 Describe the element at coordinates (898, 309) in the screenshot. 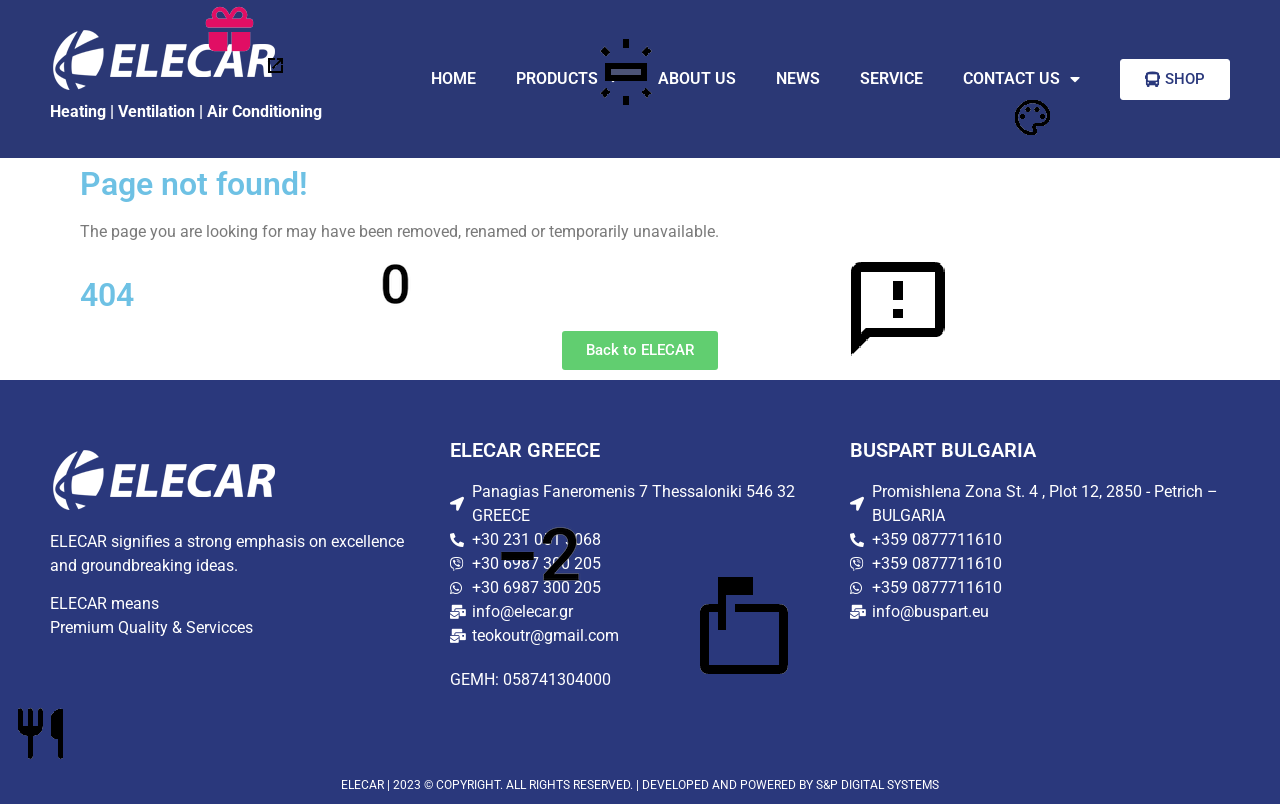

I see `submit feedback or report an issue` at that location.